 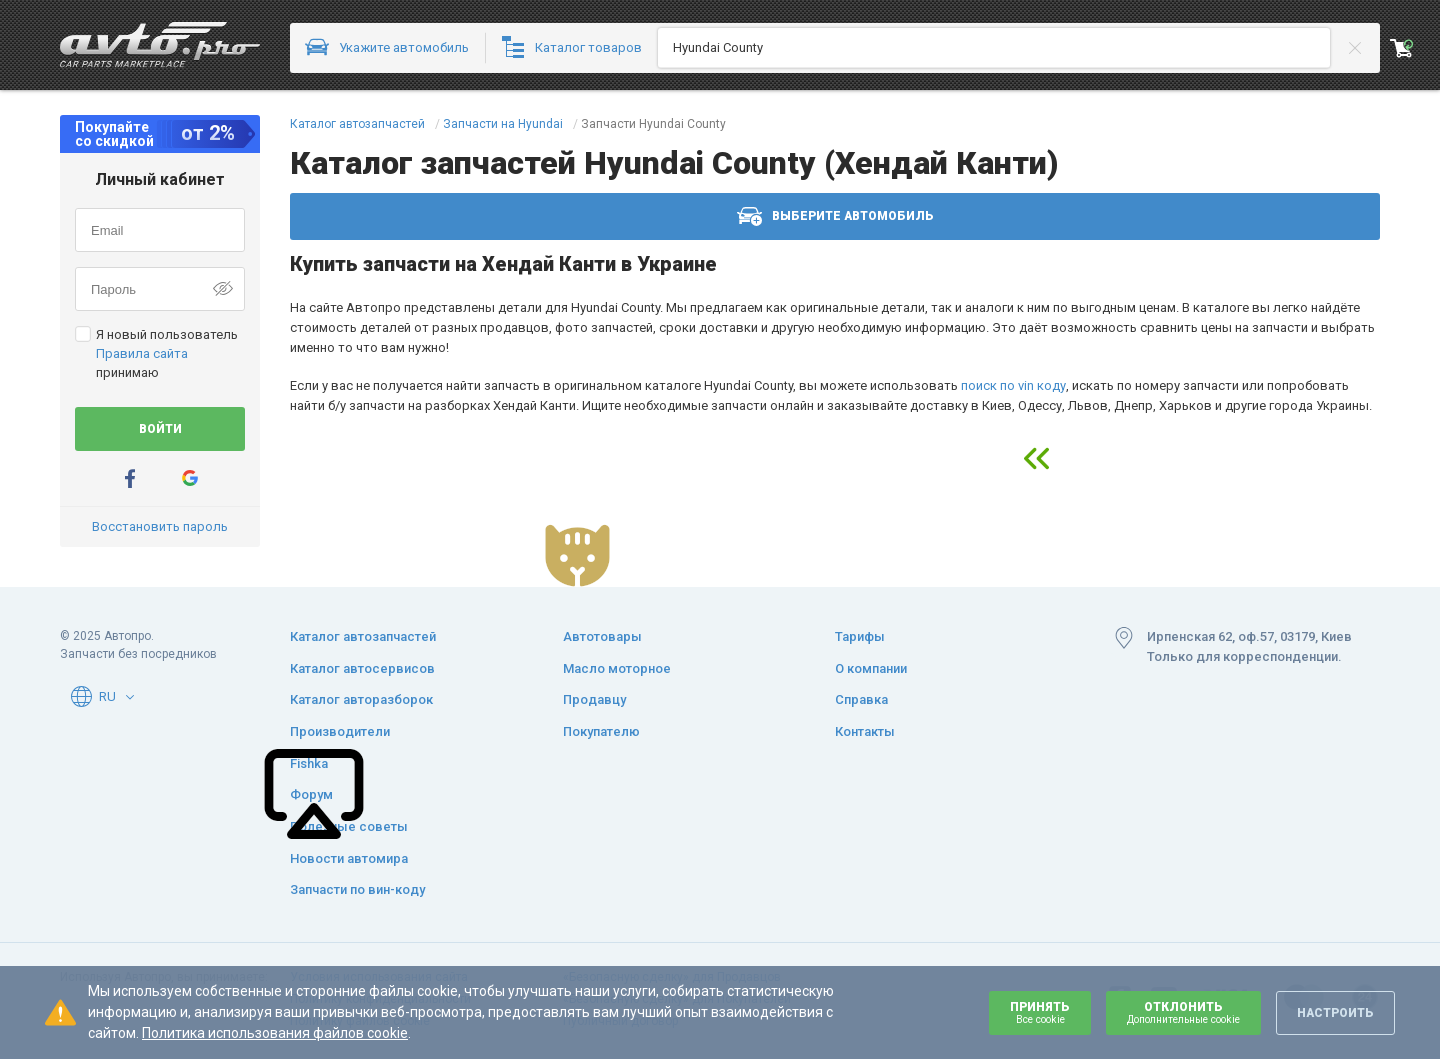 What do you see at coordinates (1036, 458) in the screenshot?
I see `go back to the beginning or first page` at bounding box center [1036, 458].